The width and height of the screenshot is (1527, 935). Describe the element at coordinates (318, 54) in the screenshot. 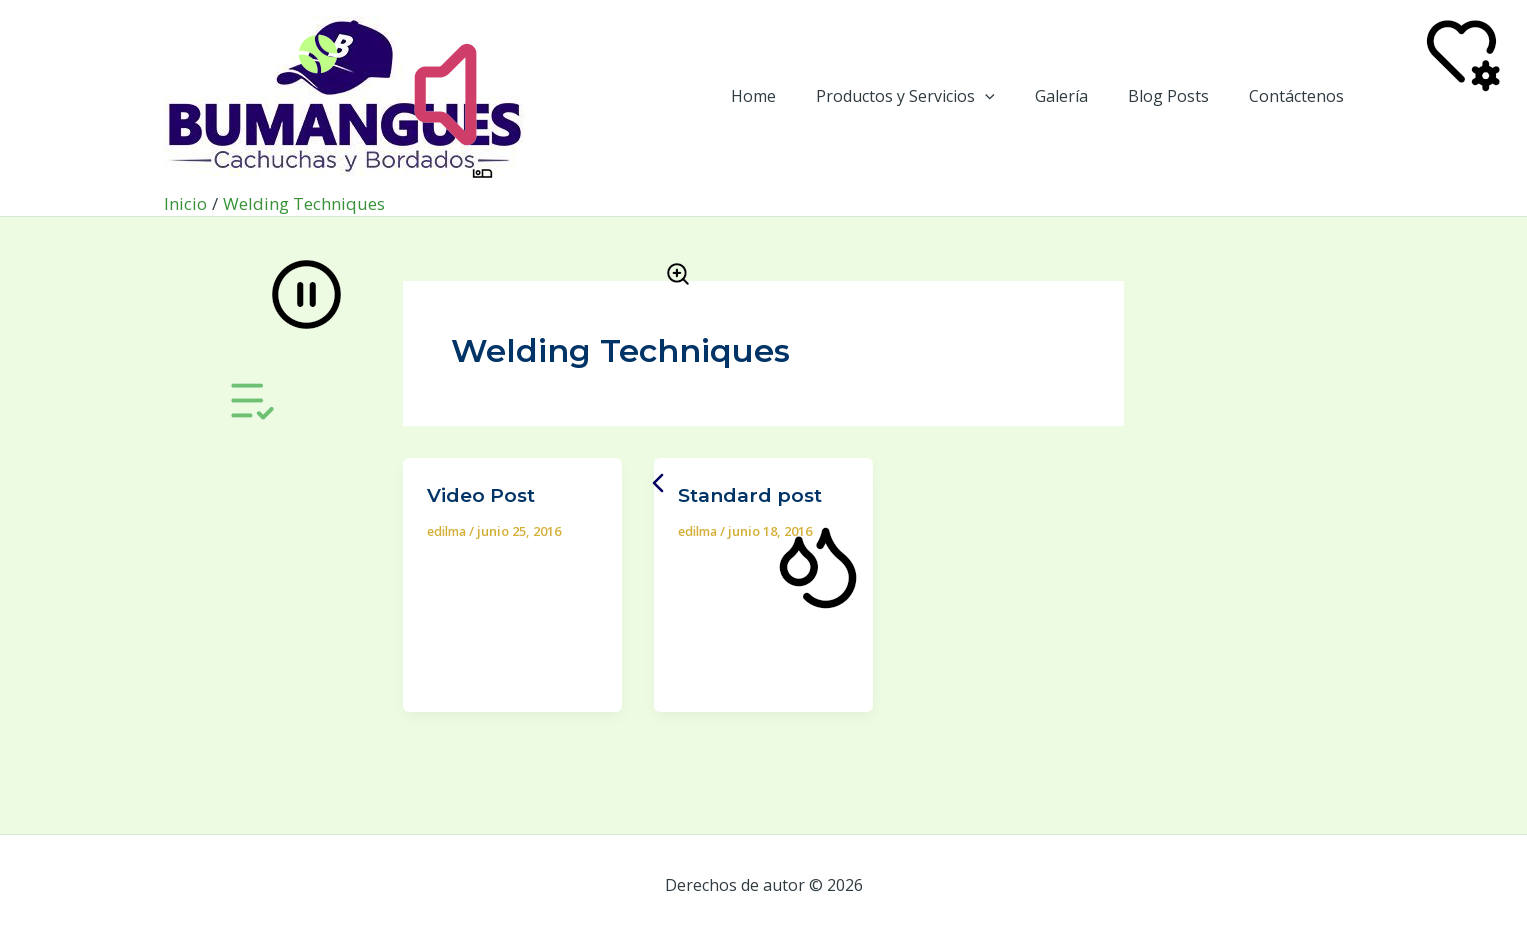

I see `access tennis or sports-related features` at that location.